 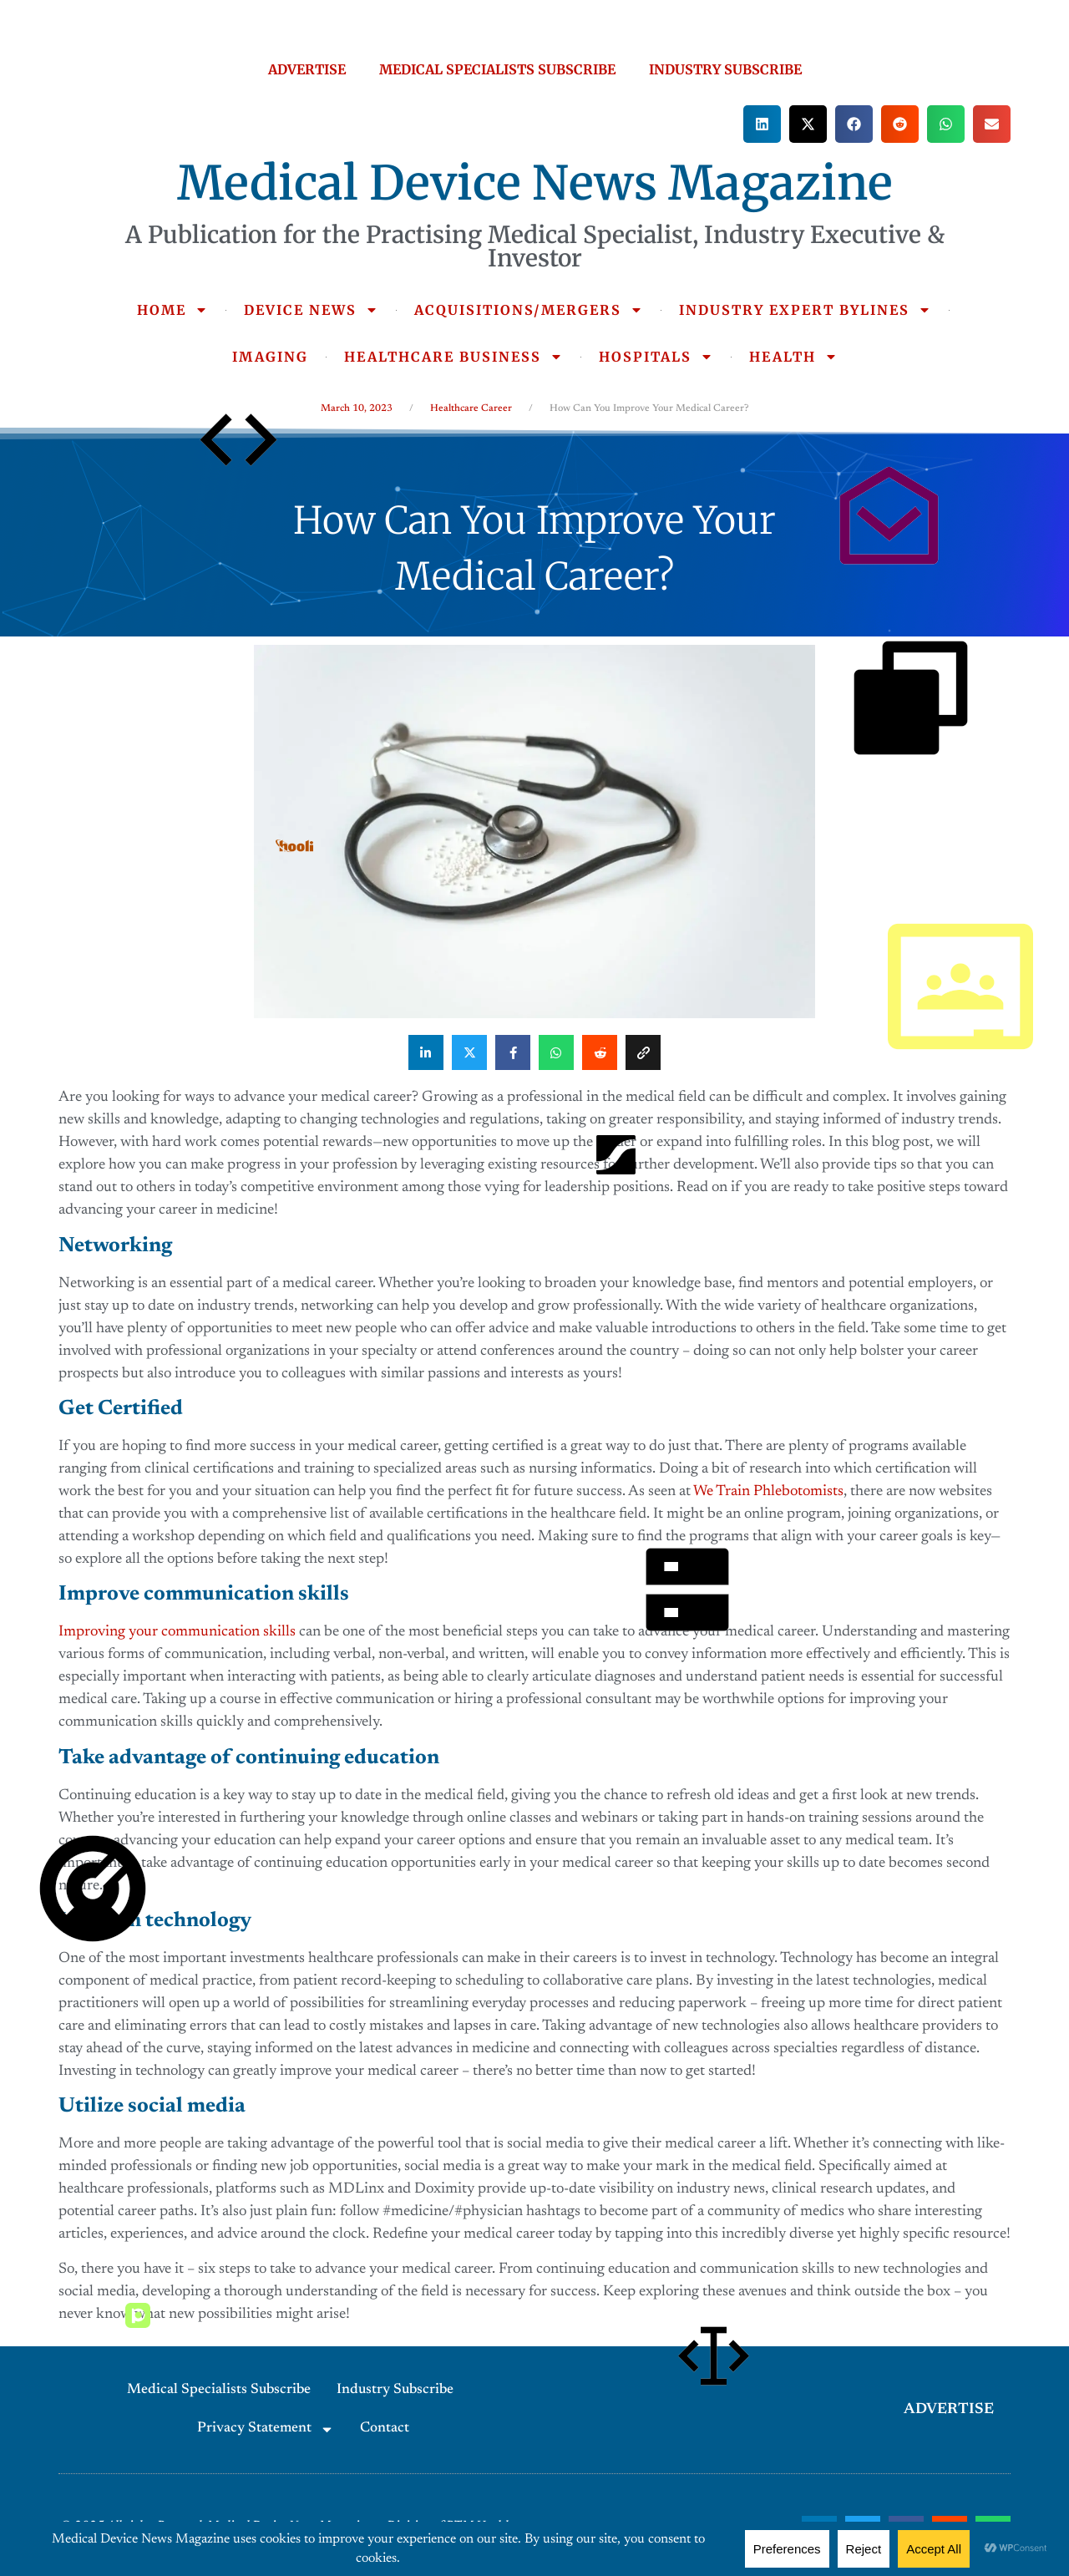 I want to click on open pixiv app, so click(x=138, y=2315).